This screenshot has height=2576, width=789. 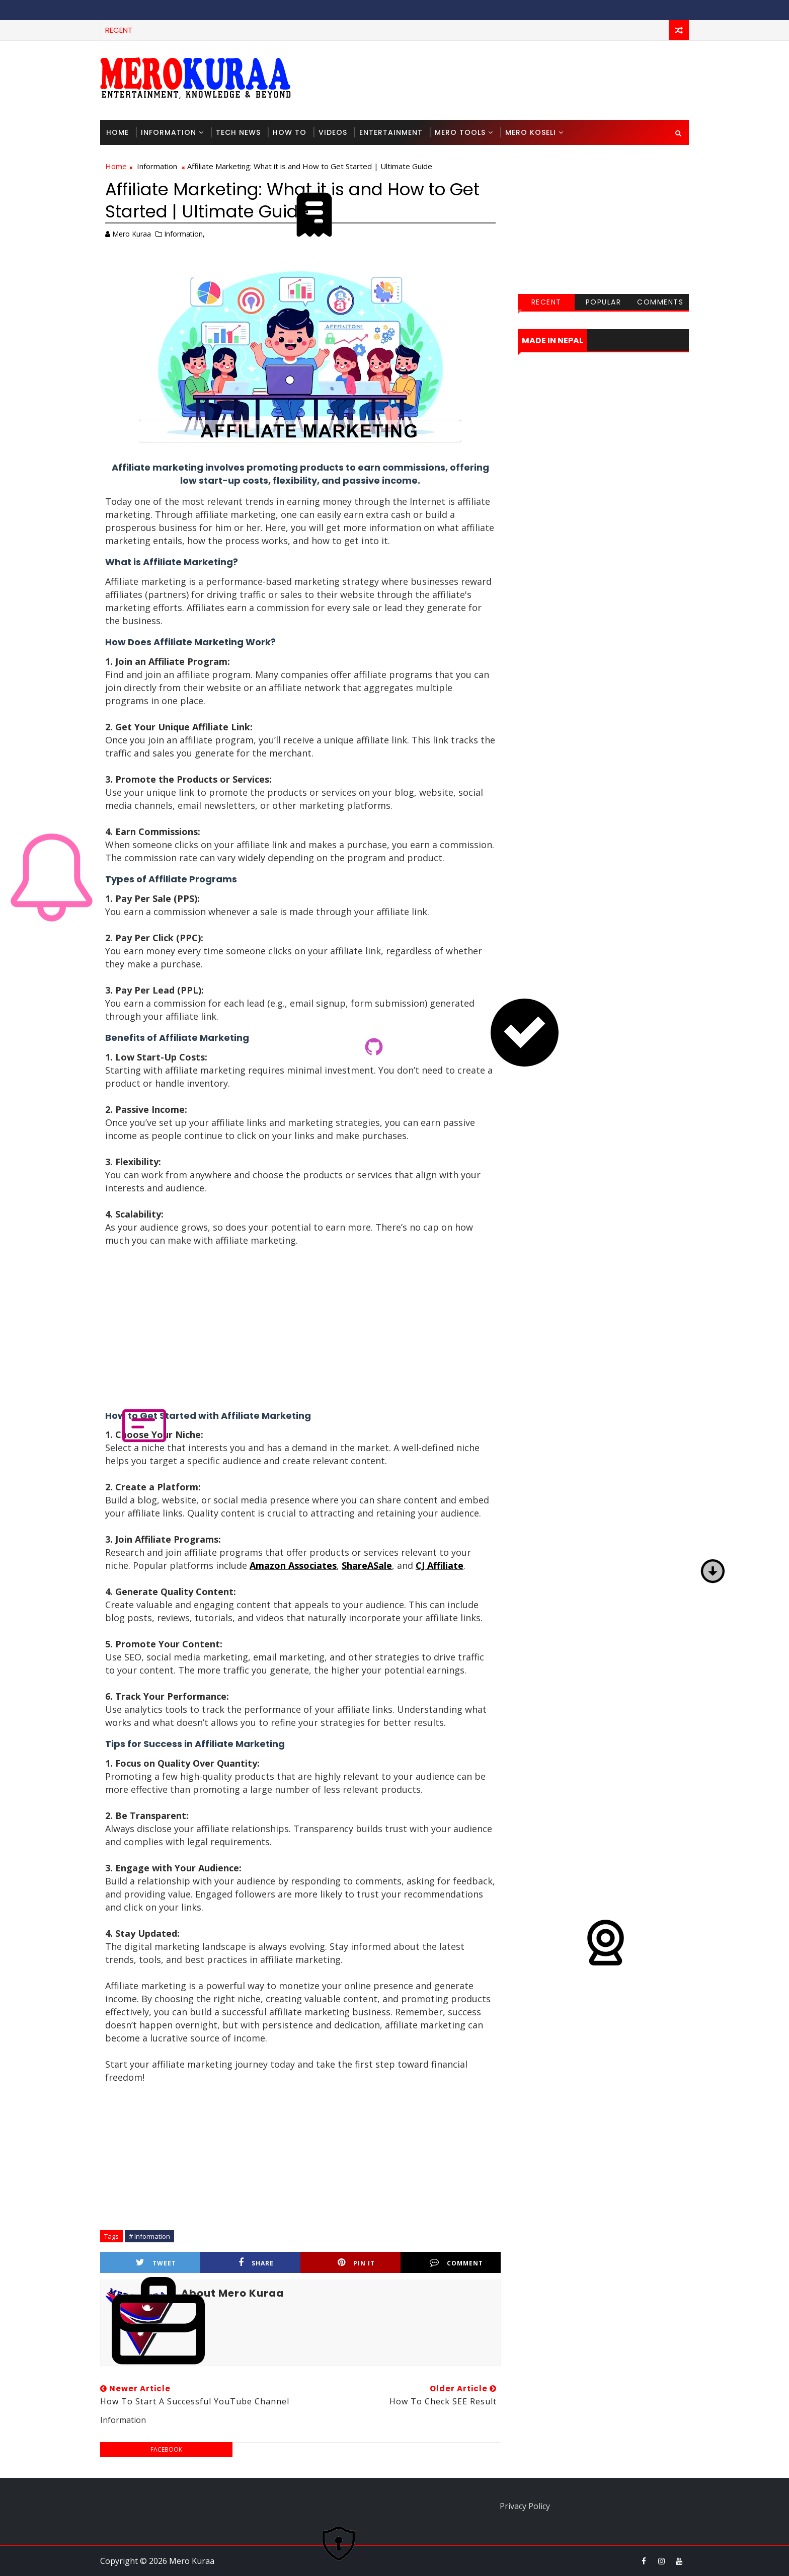 What do you see at coordinates (144, 1425) in the screenshot?
I see `view or create a note` at bounding box center [144, 1425].